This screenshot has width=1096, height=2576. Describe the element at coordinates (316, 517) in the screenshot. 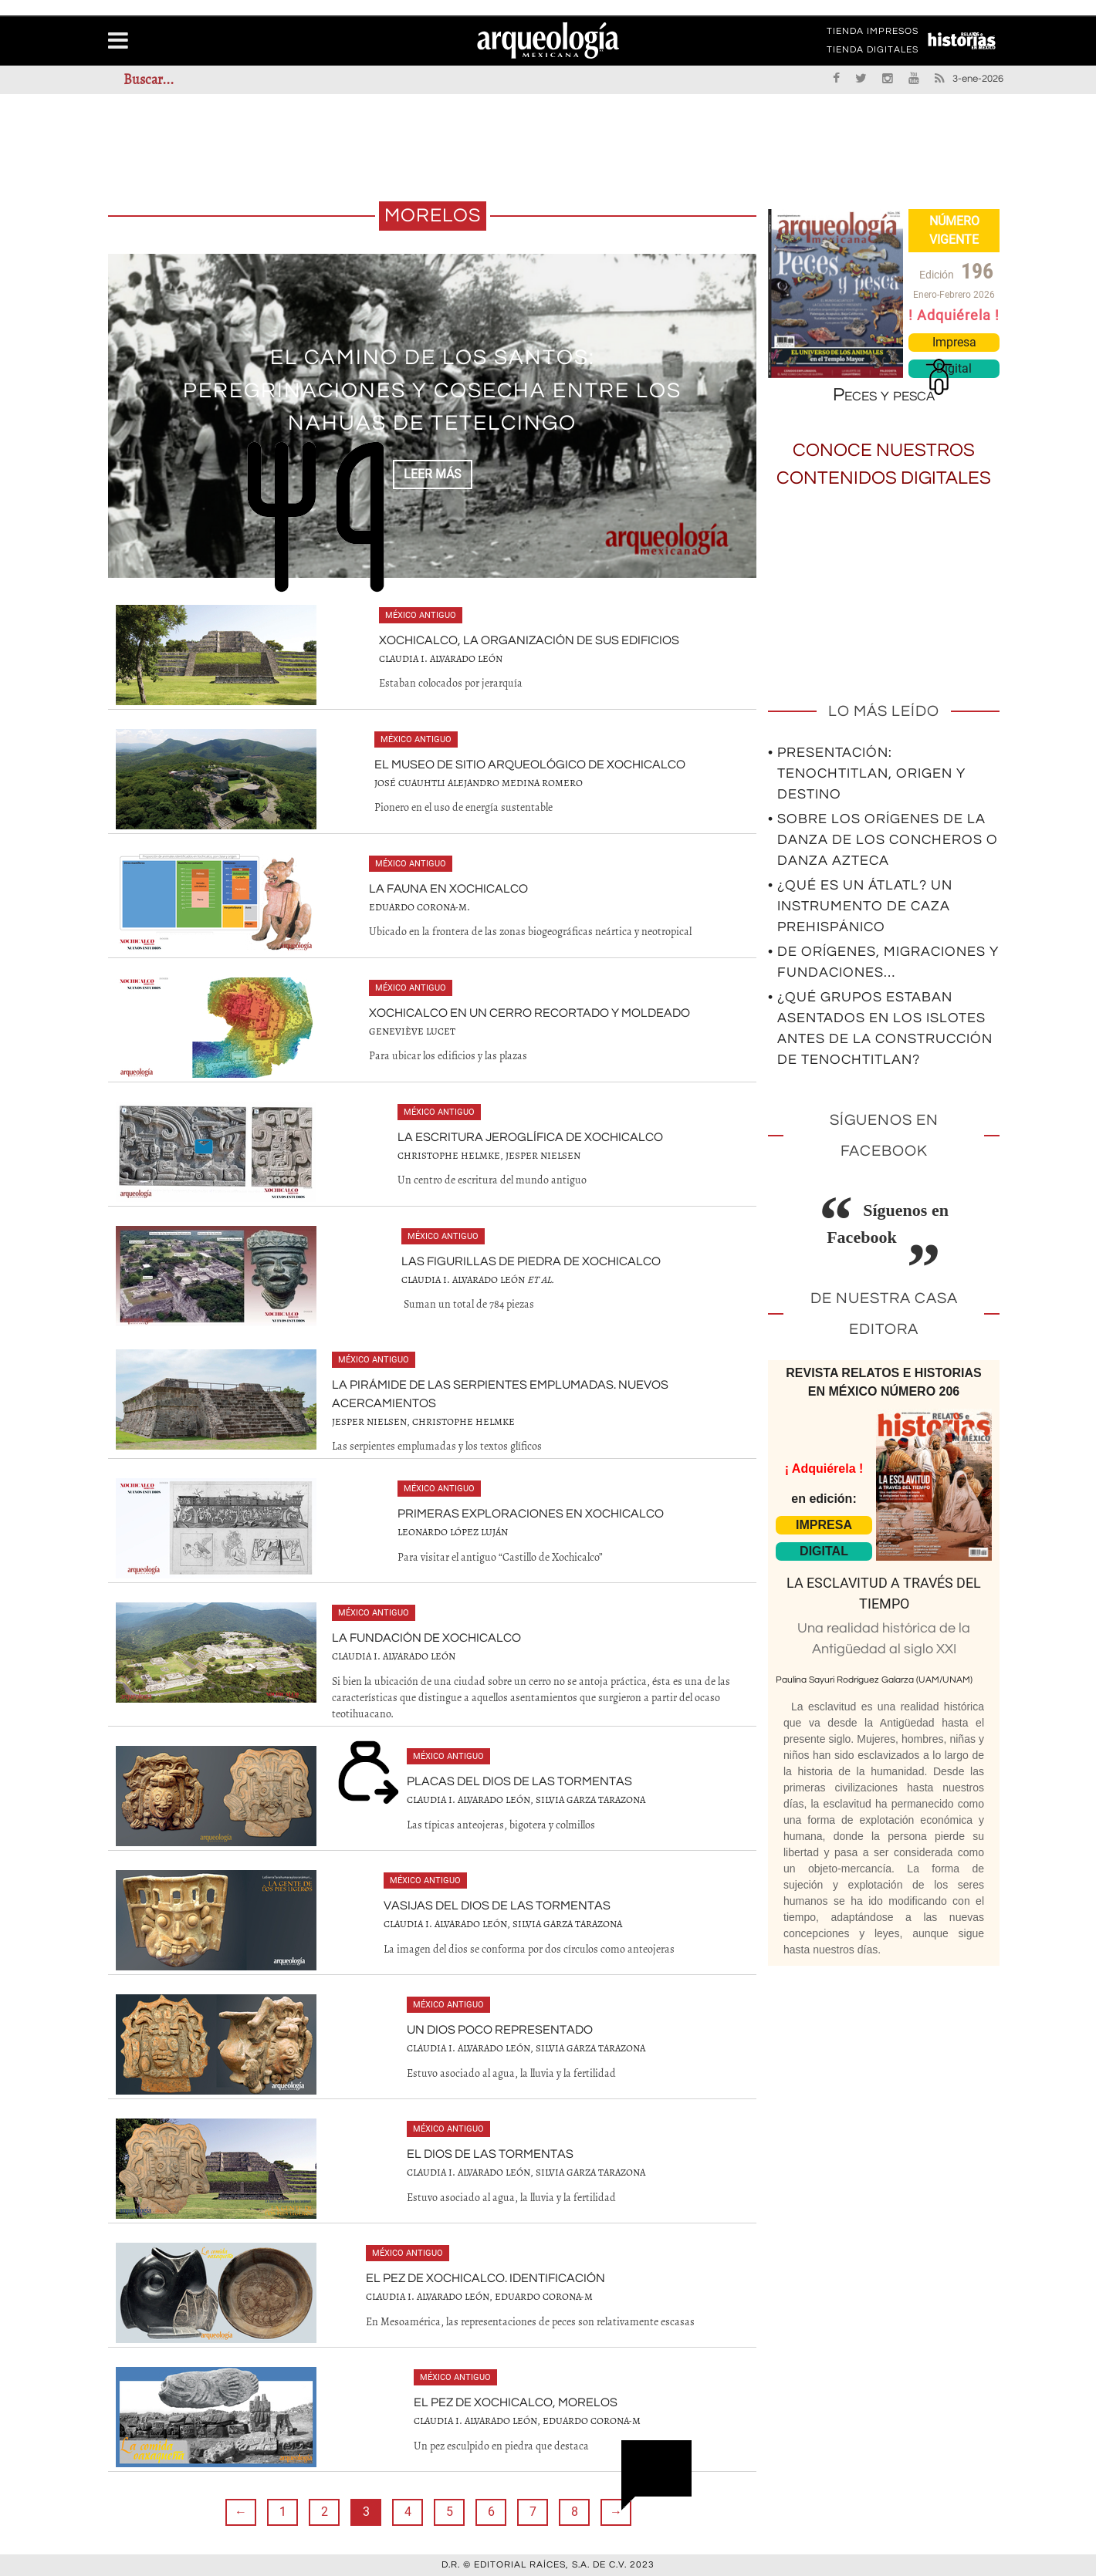

I see `browse restaurants or dining options` at that location.